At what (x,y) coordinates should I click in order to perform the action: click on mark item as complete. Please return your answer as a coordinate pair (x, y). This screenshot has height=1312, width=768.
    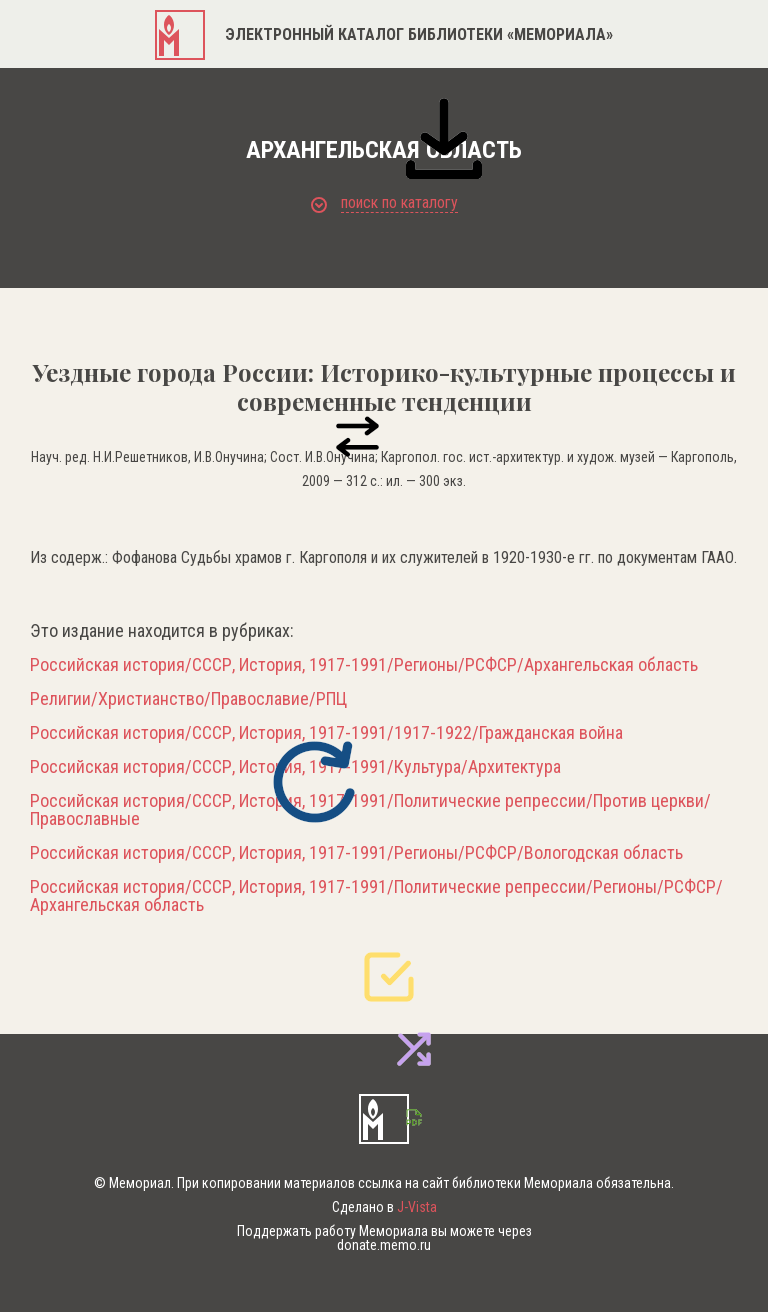
    Looking at the image, I should click on (389, 977).